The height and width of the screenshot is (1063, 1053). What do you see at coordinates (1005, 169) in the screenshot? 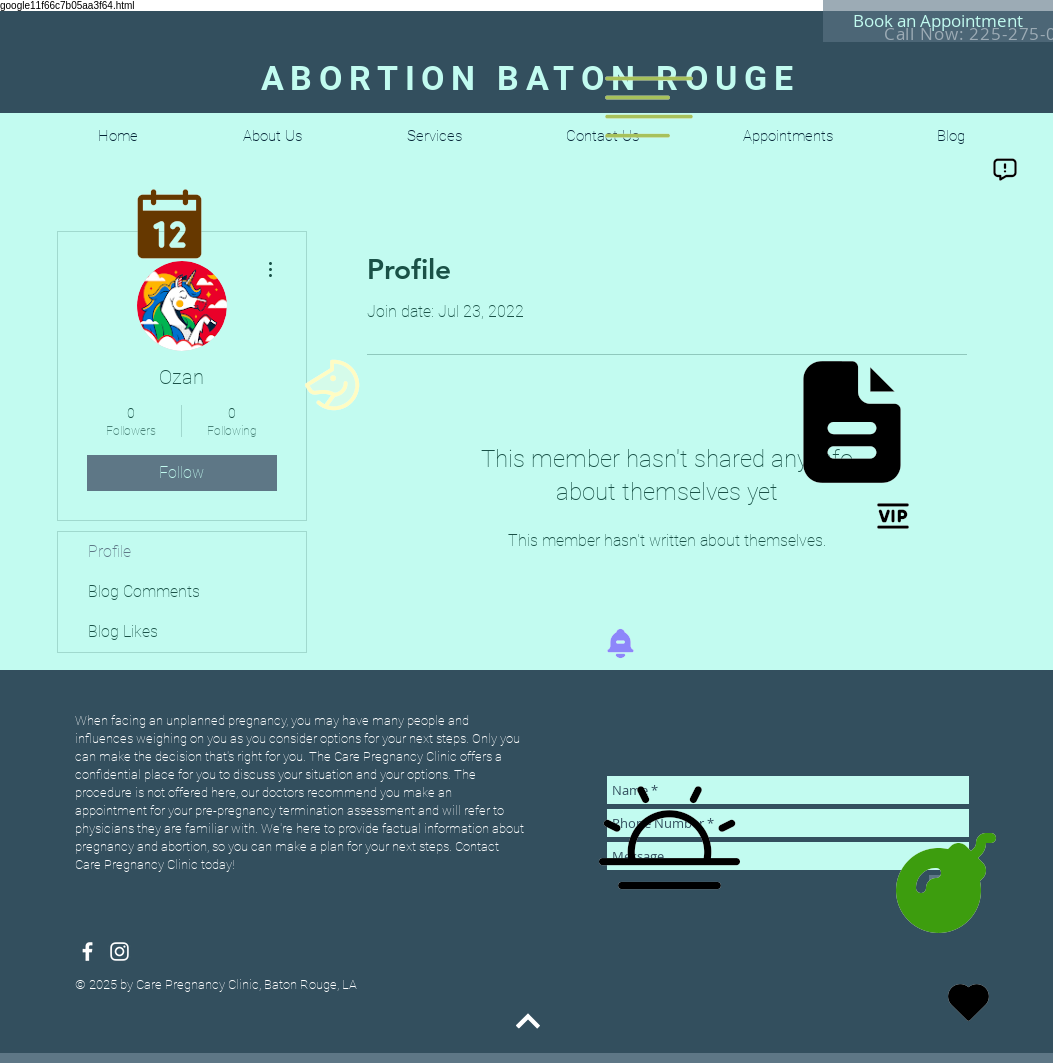
I see `report a message or conversation` at bounding box center [1005, 169].